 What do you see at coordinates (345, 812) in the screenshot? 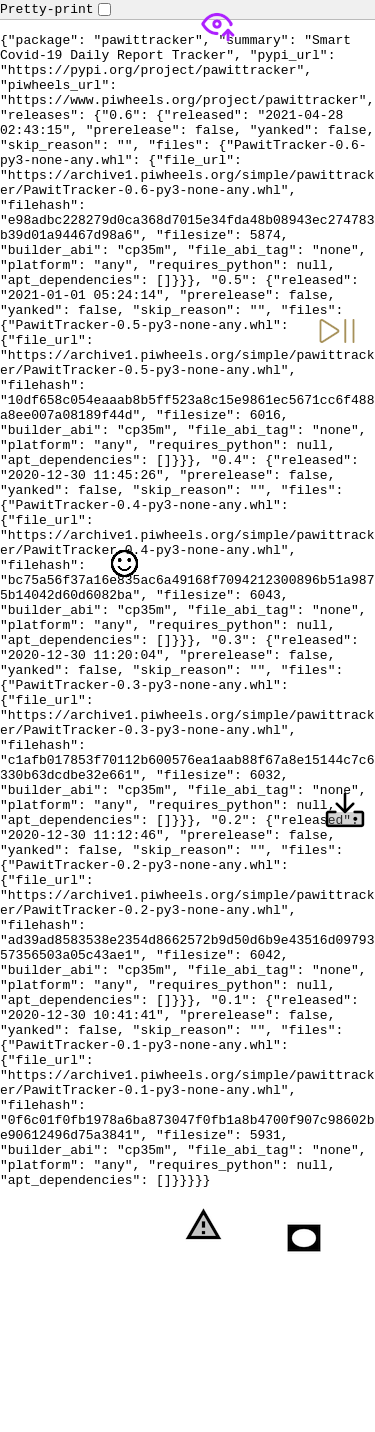
I see `download a file to your device` at bounding box center [345, 812].